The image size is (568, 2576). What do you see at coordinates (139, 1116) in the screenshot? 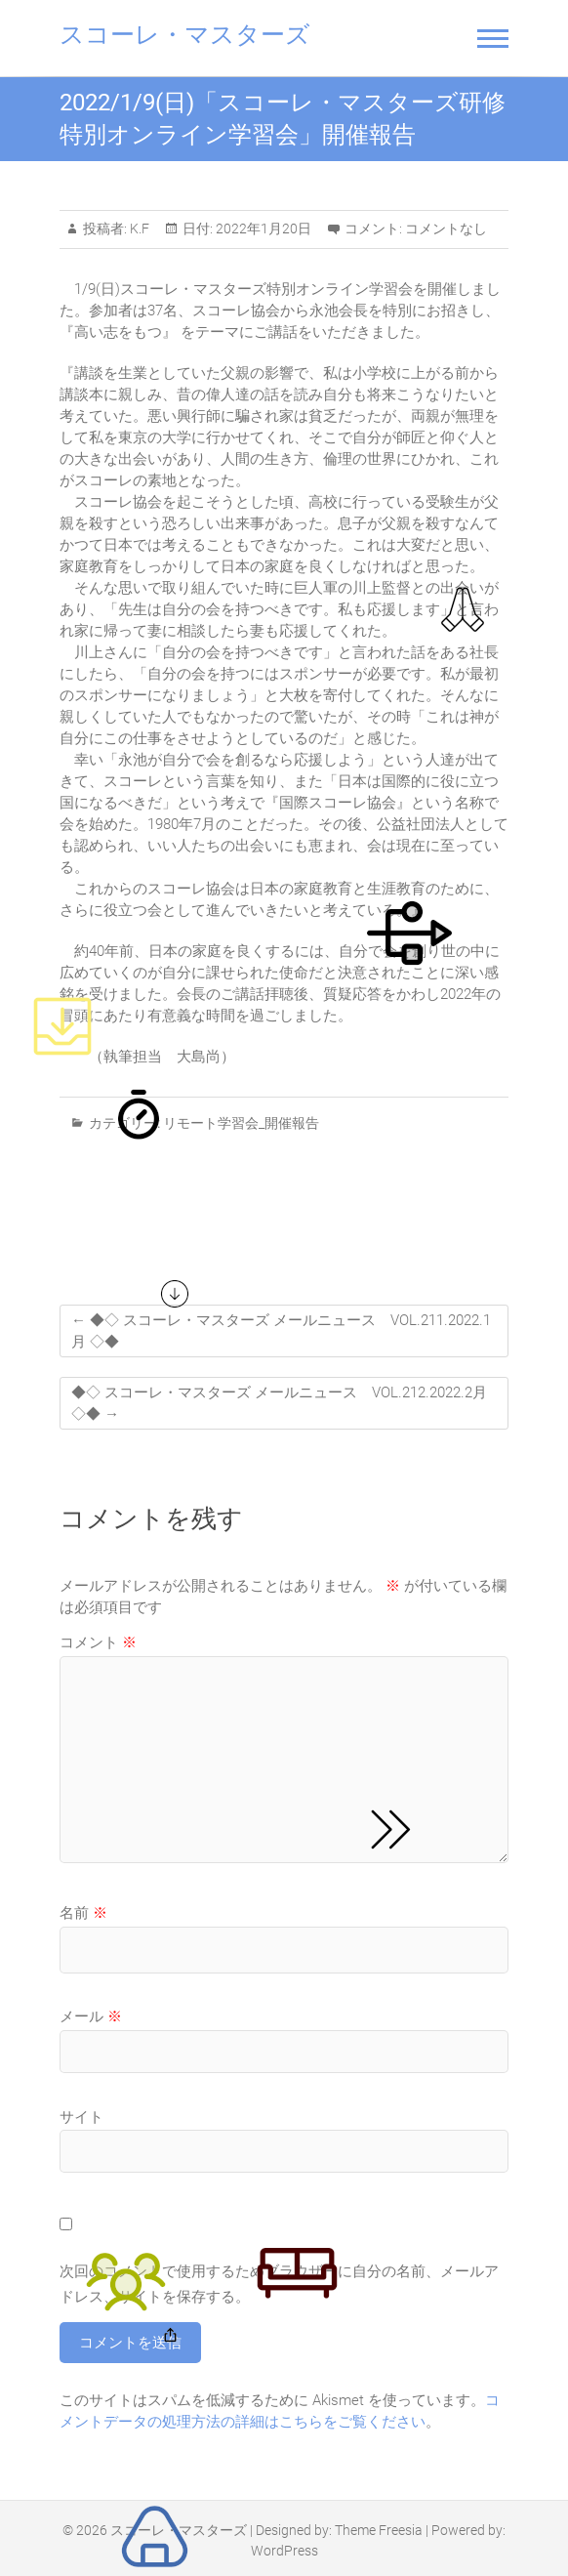
I see `set or view a countdown timer` at bounding box center [139, 1116].